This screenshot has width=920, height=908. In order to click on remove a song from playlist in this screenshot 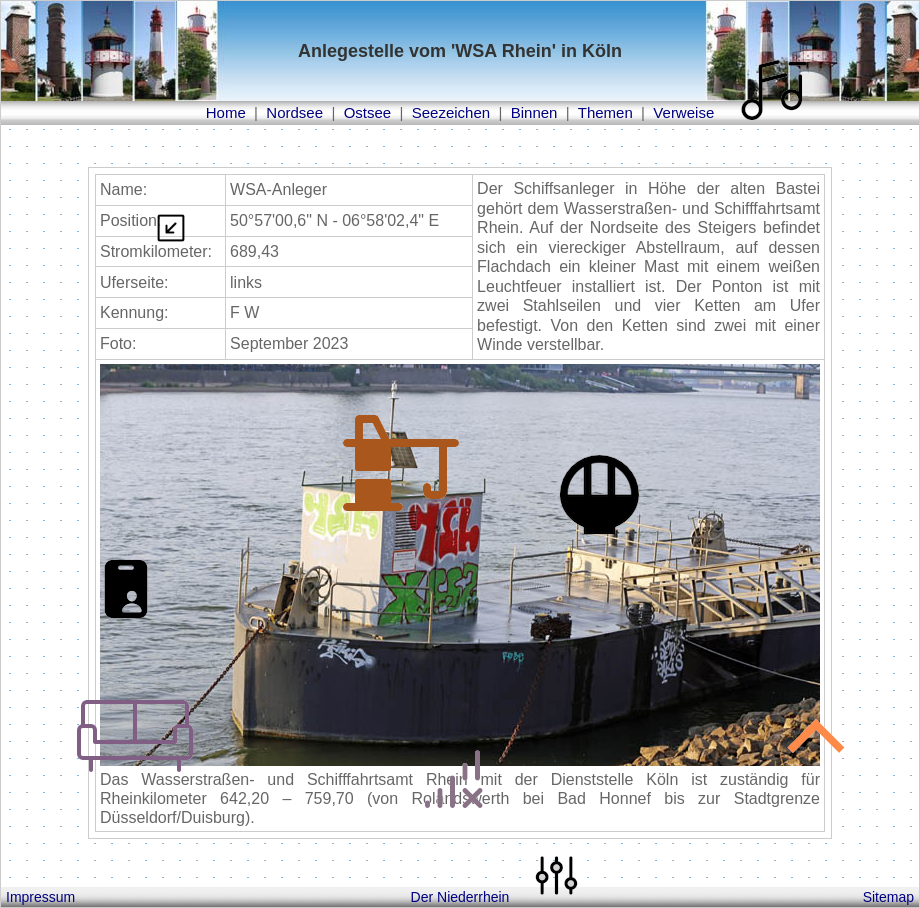, I will do `click(775, 88)`.